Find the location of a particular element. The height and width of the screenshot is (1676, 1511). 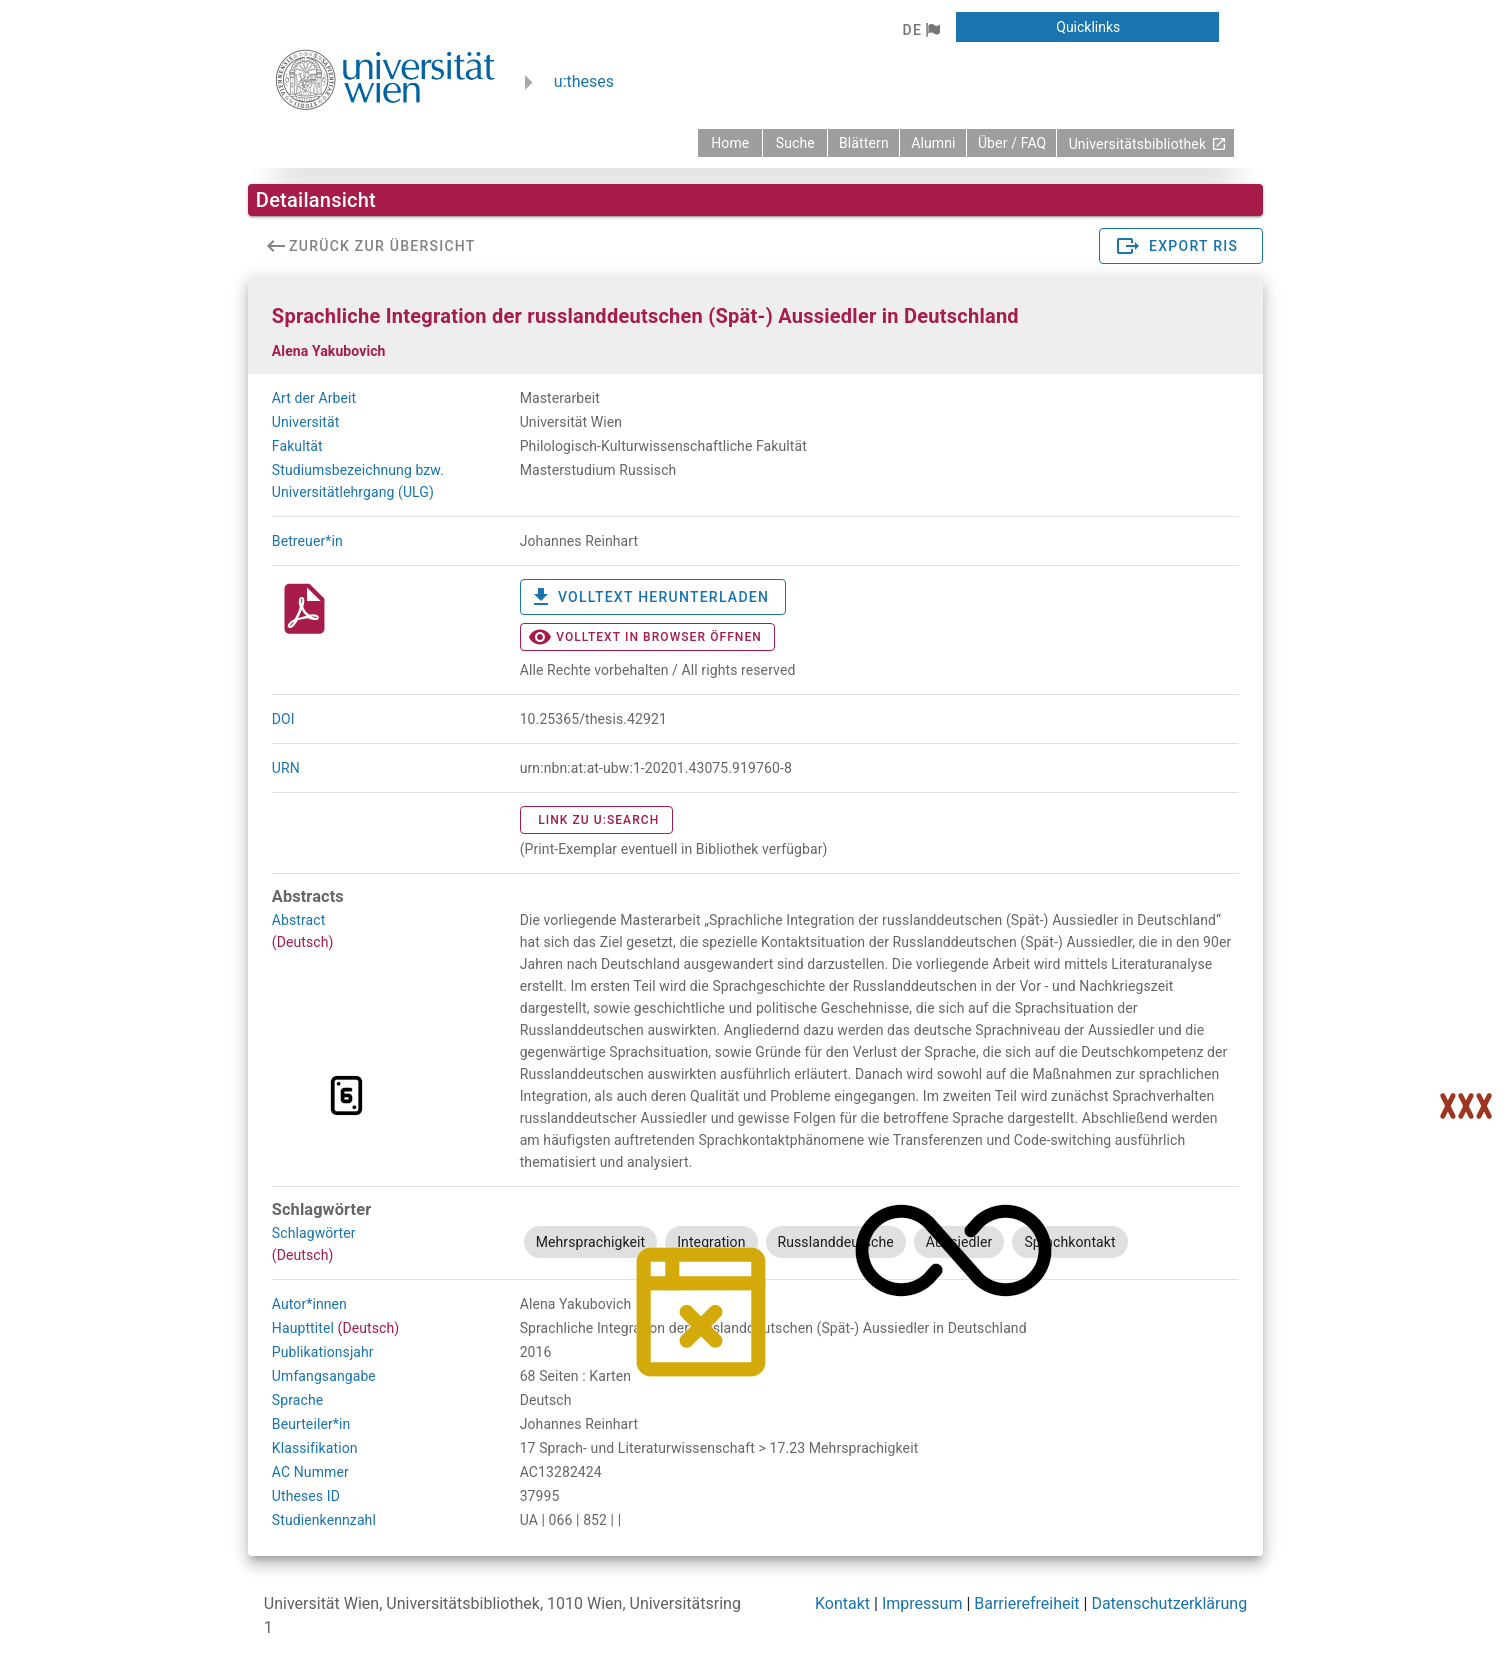

indicates adult or mature content rating is located at coordinates (1466, 1106).